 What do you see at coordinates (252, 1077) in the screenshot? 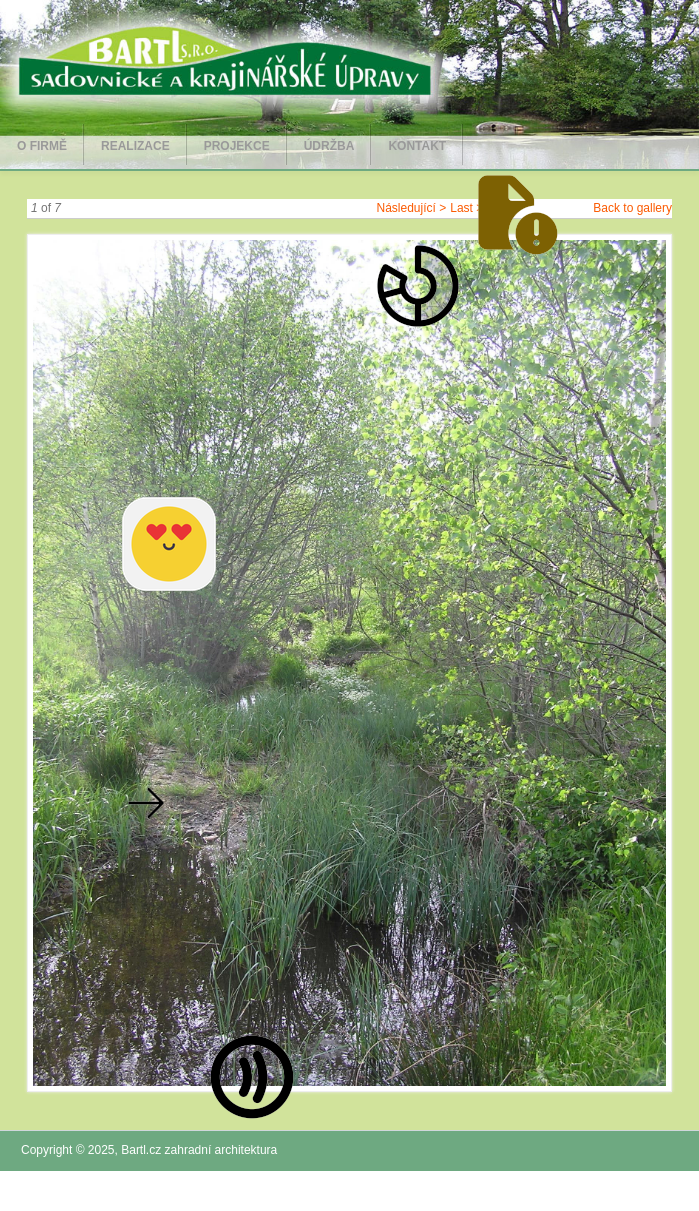
I see `tap to pay with contactless payment` at bounding box center [252, 1077].